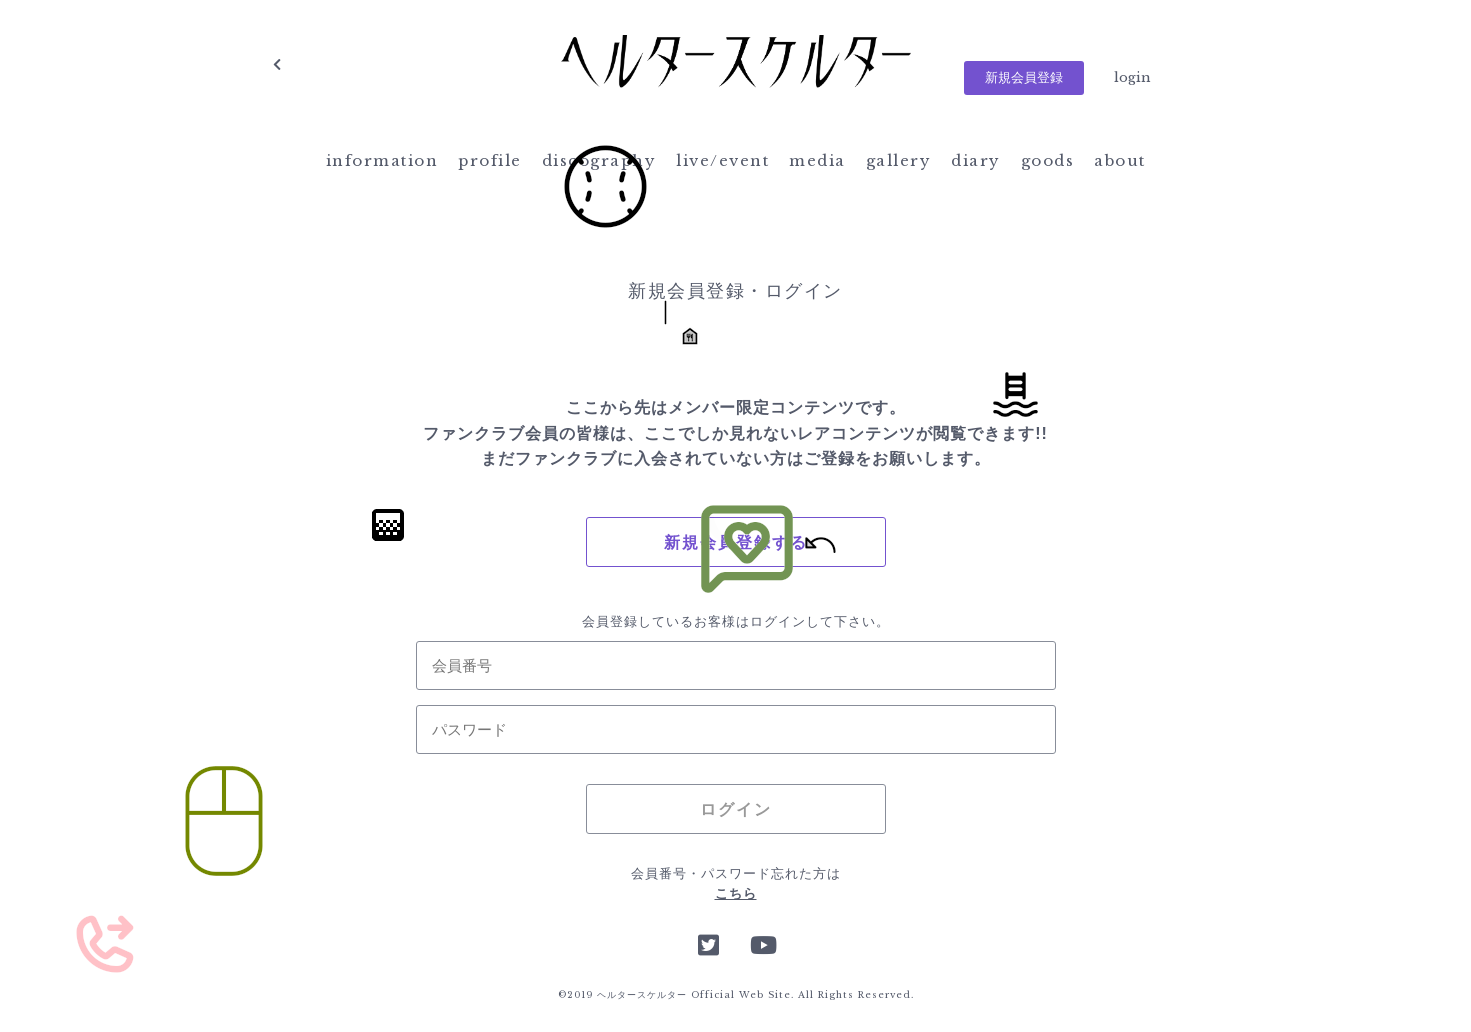 This screenshot has width=1471, height=1032. I want to click on find nearby food banks or food assistance locations, so click(690, 336).